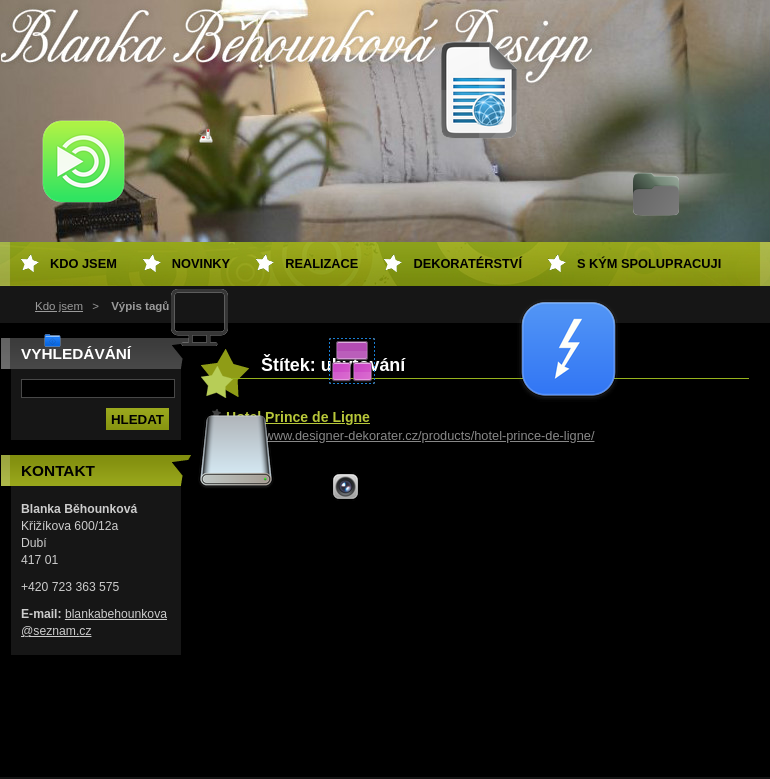  What do you see at coordinates (52, 340) in the screenshot?
I see `access your public folder` at bounding box center [52, 340].